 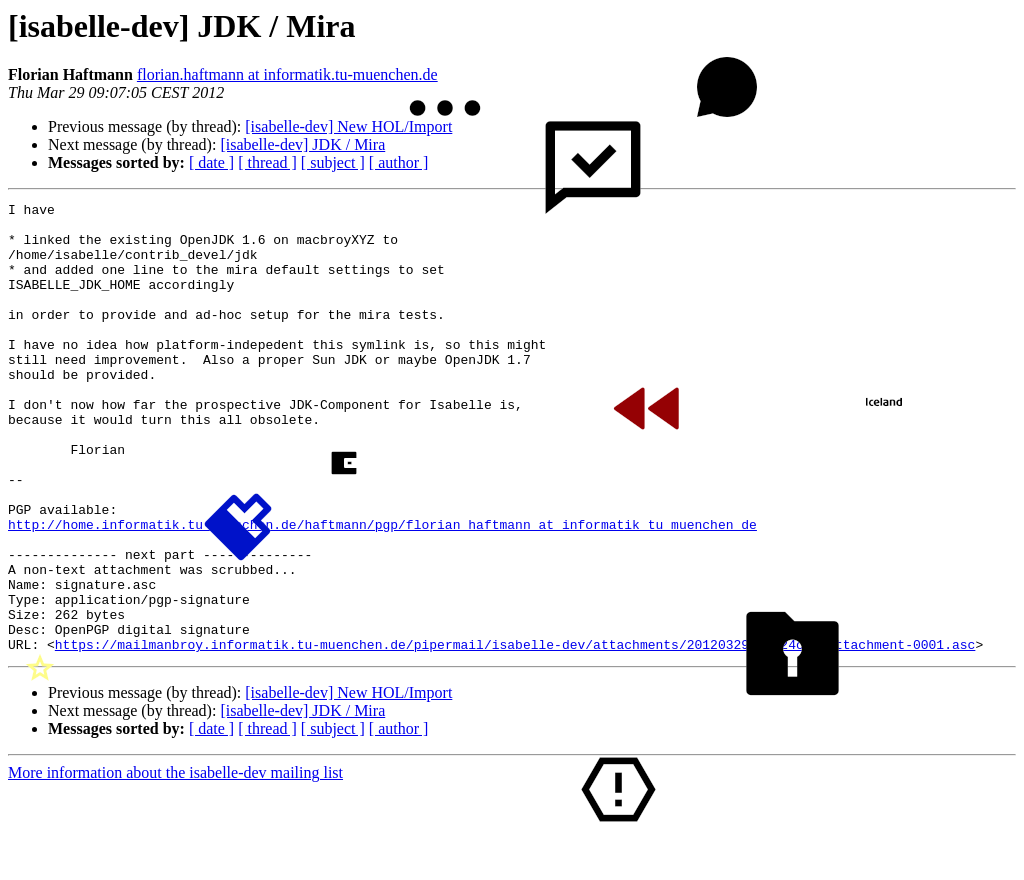 I want to click on message sent successfully, so click(x=593, y=164).